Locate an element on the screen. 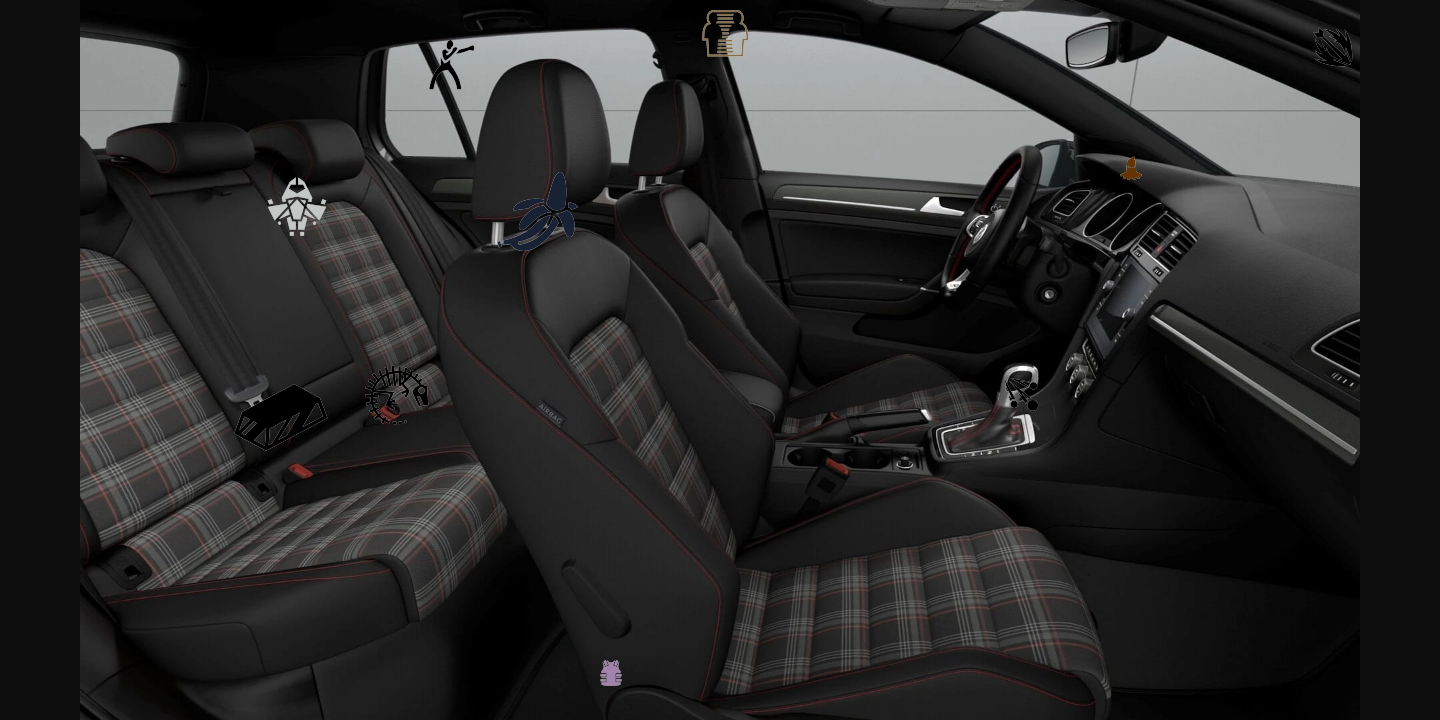 The height and width of the screenshot is (720, 1440). perform a punch attack in a fighting game is located at coordinates (454, 64).